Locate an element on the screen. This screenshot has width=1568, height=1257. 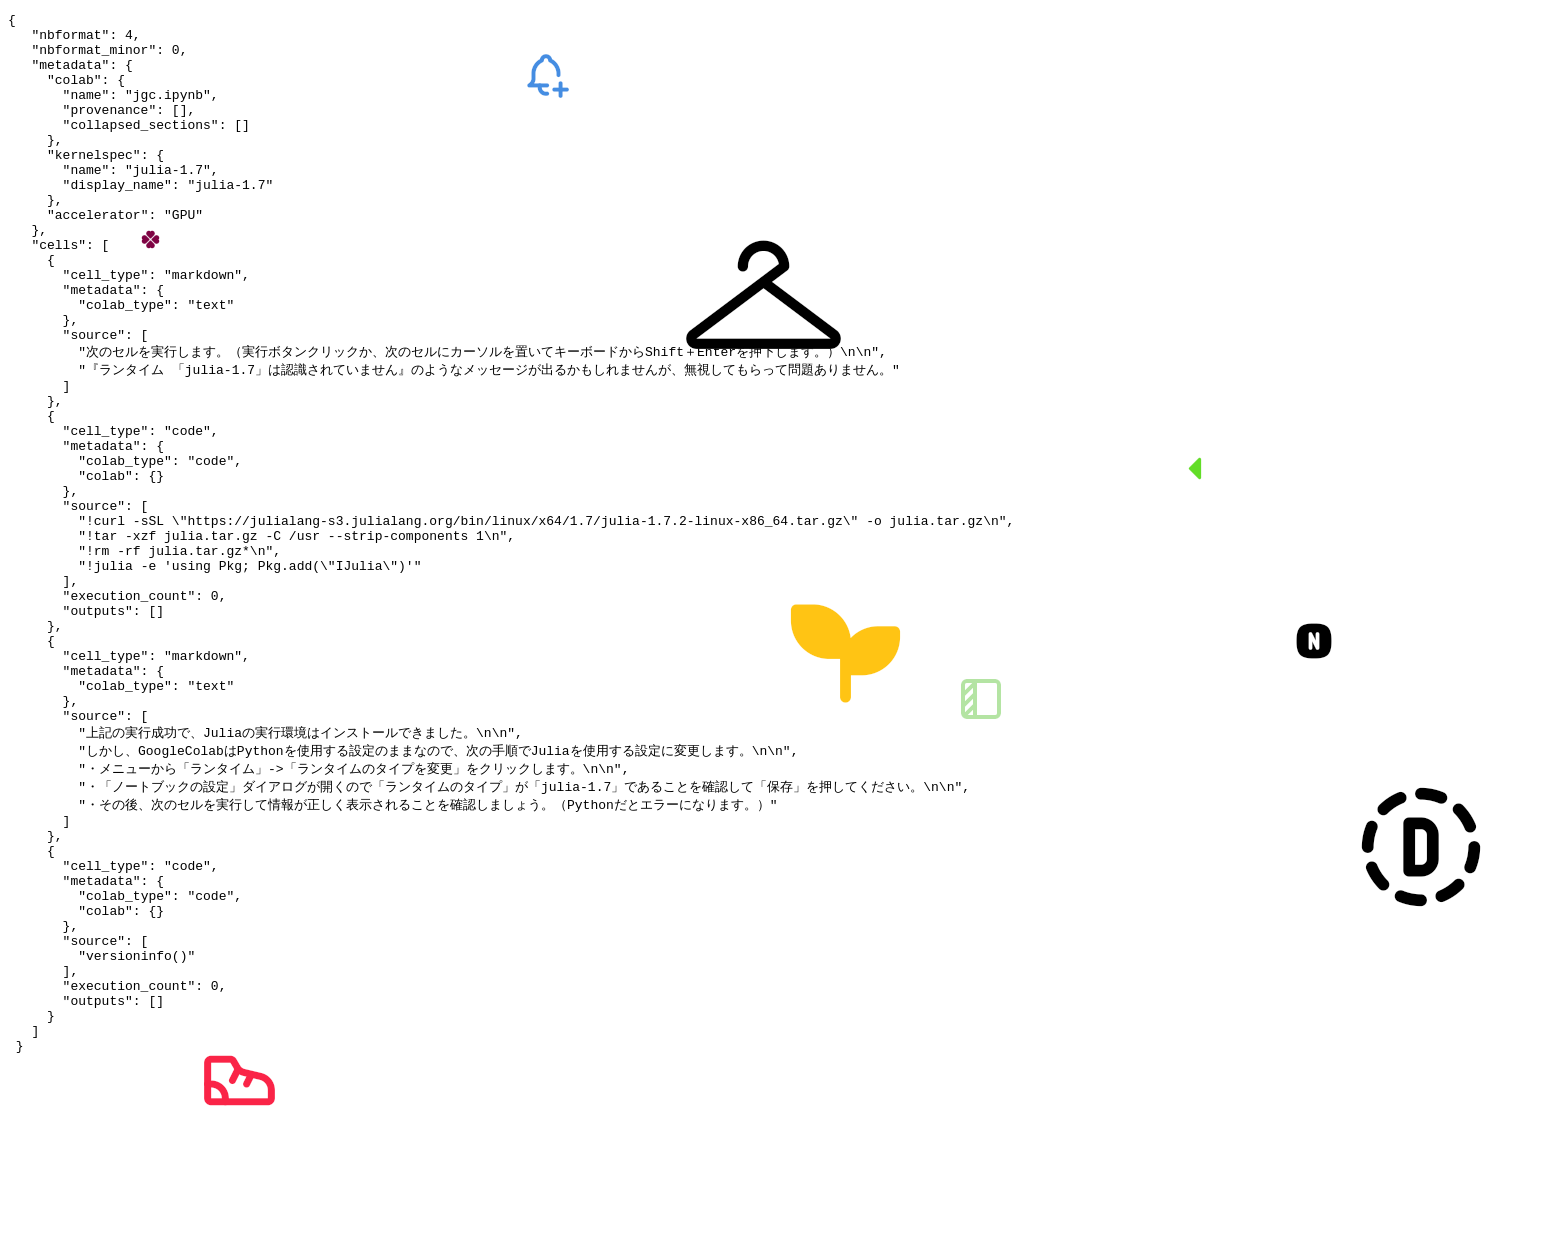
browse footwear or shoe products is located at coordinates (239, 1080).